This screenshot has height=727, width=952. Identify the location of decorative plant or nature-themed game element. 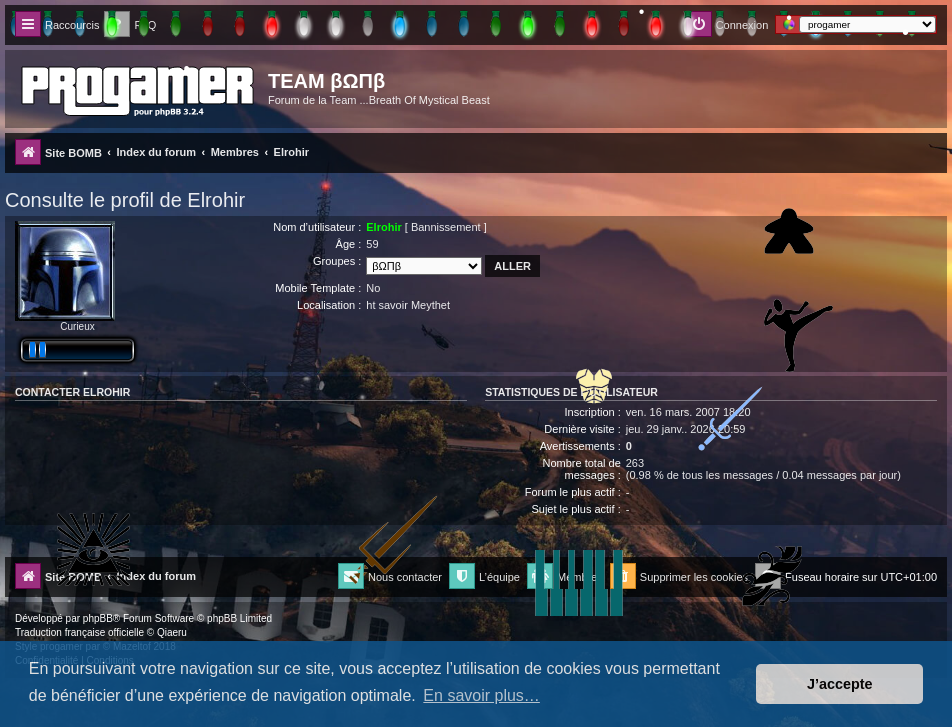
(772, 576).